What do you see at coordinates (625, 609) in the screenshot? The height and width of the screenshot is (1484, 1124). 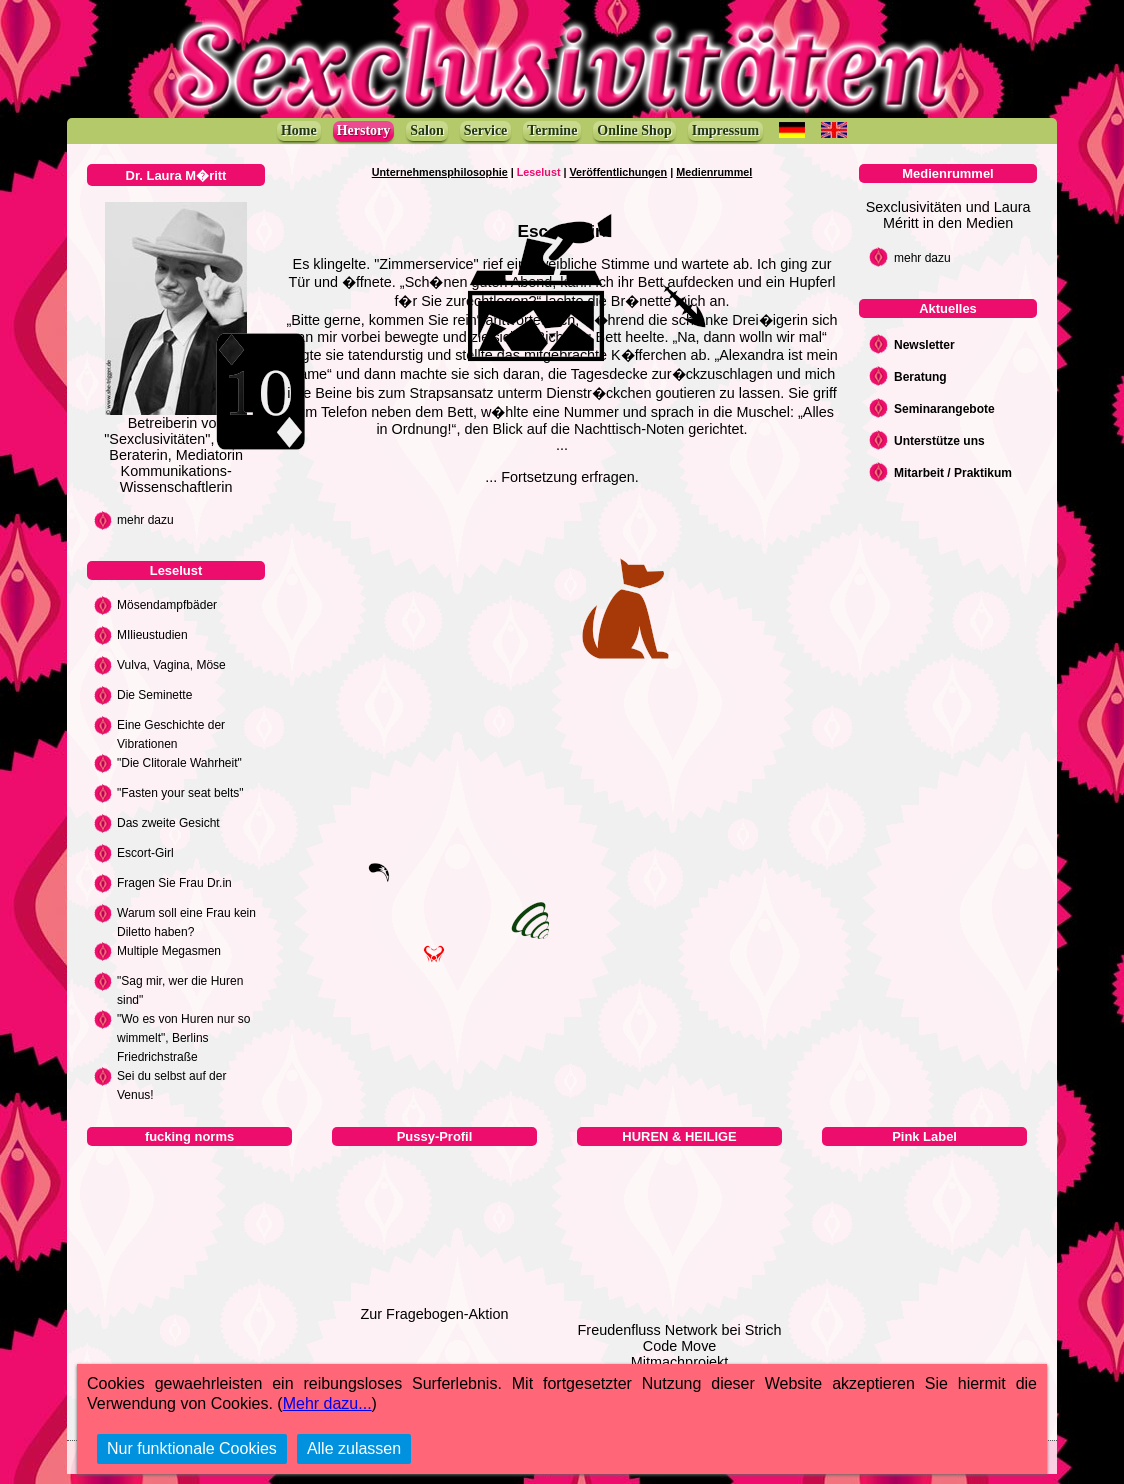 I see `access pet or animal-related features` at bounding box center [625, 609].